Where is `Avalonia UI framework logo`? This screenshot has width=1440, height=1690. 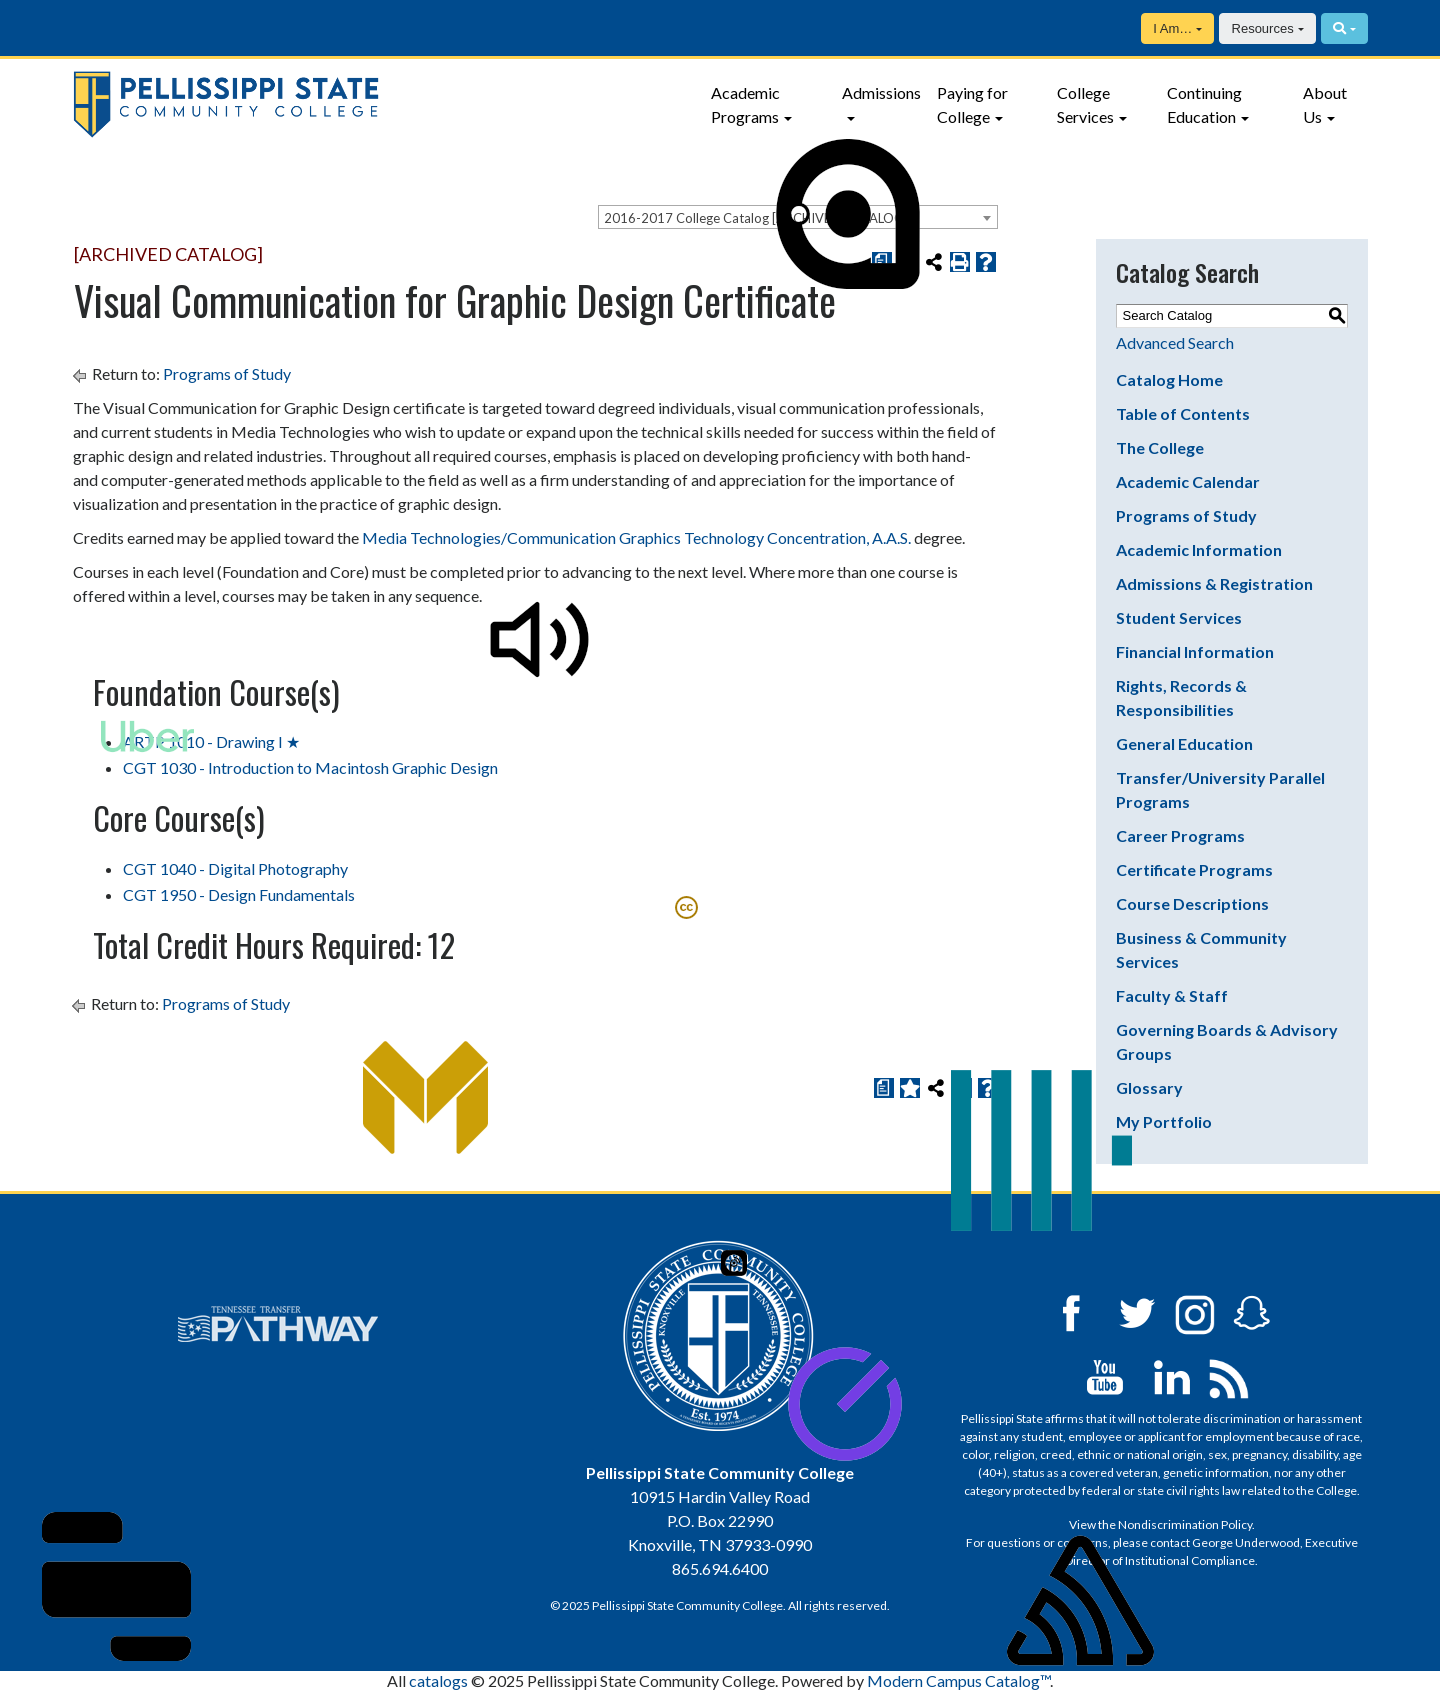
Avalonia UI framework logo is located at coordinates (848, 214).